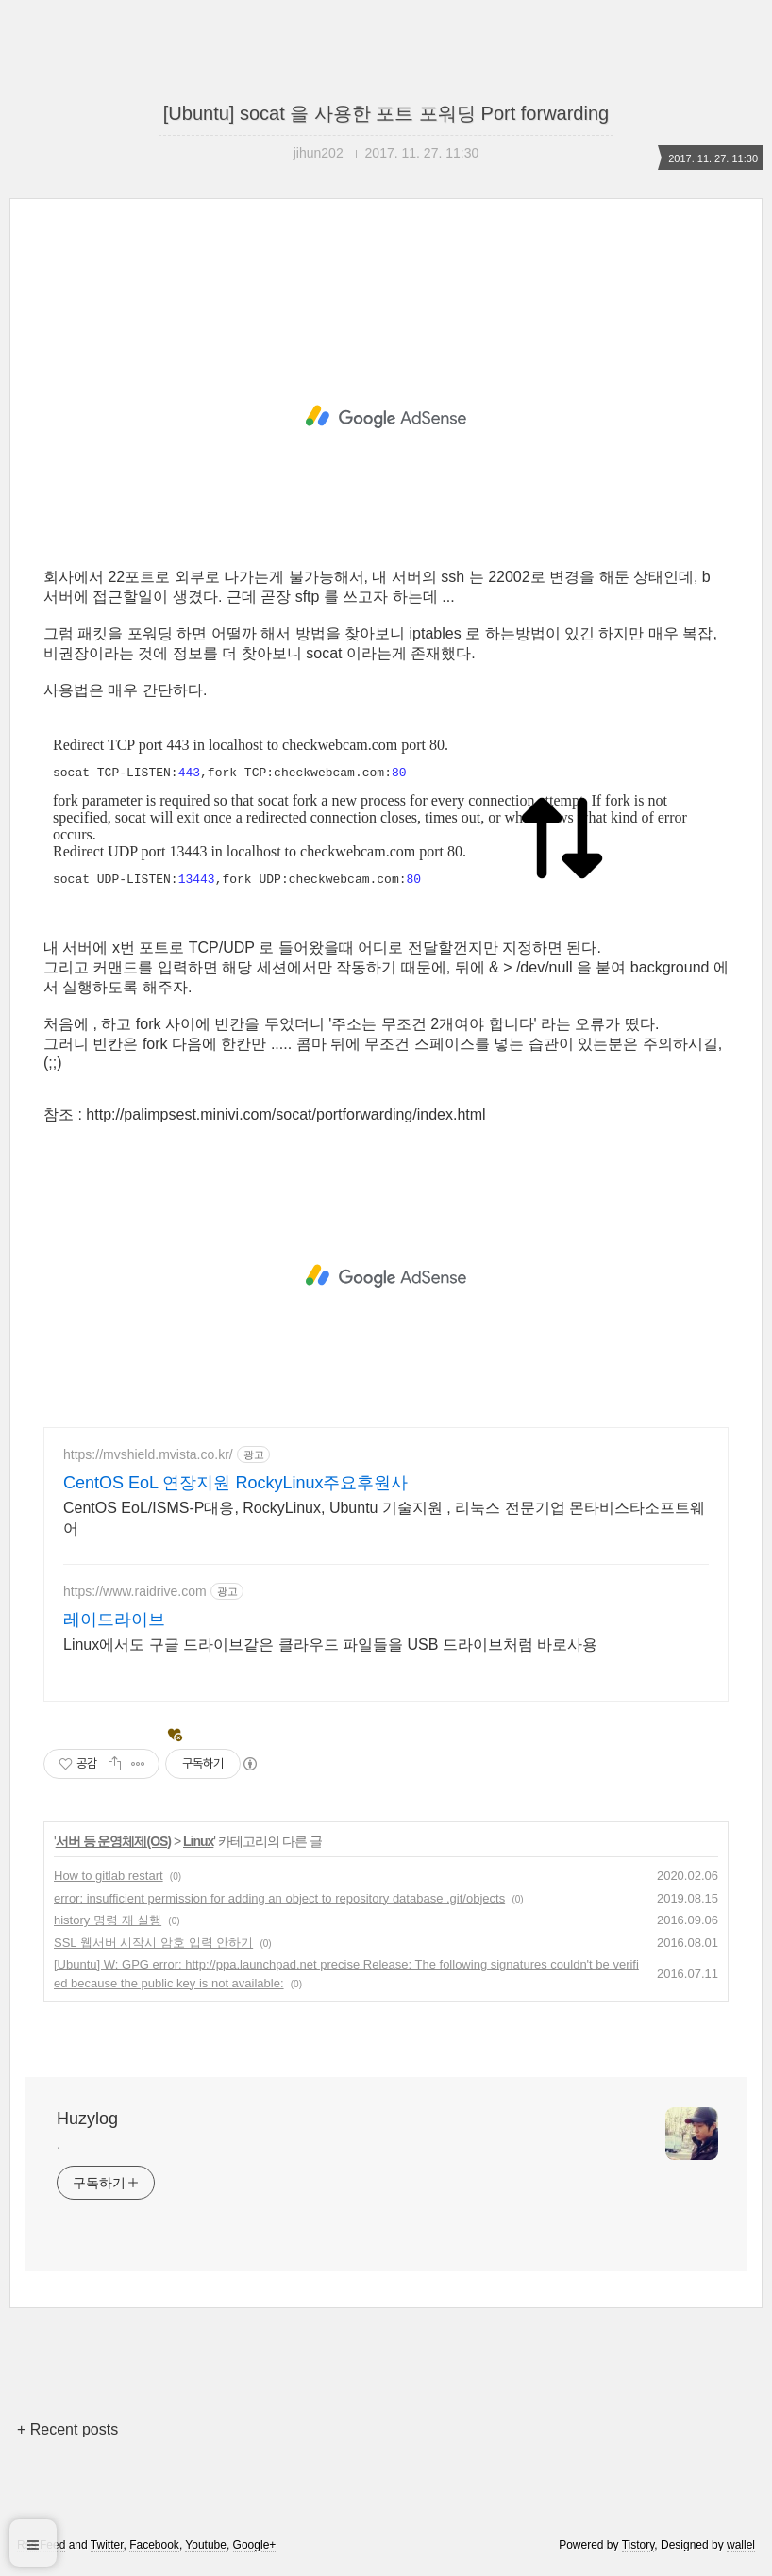 Image resolution: width=772 pixels, height=2576 pixels. Describe the element at coordinates (175, 1734) in the screenshot. I see `remove item from favorites` at that location.